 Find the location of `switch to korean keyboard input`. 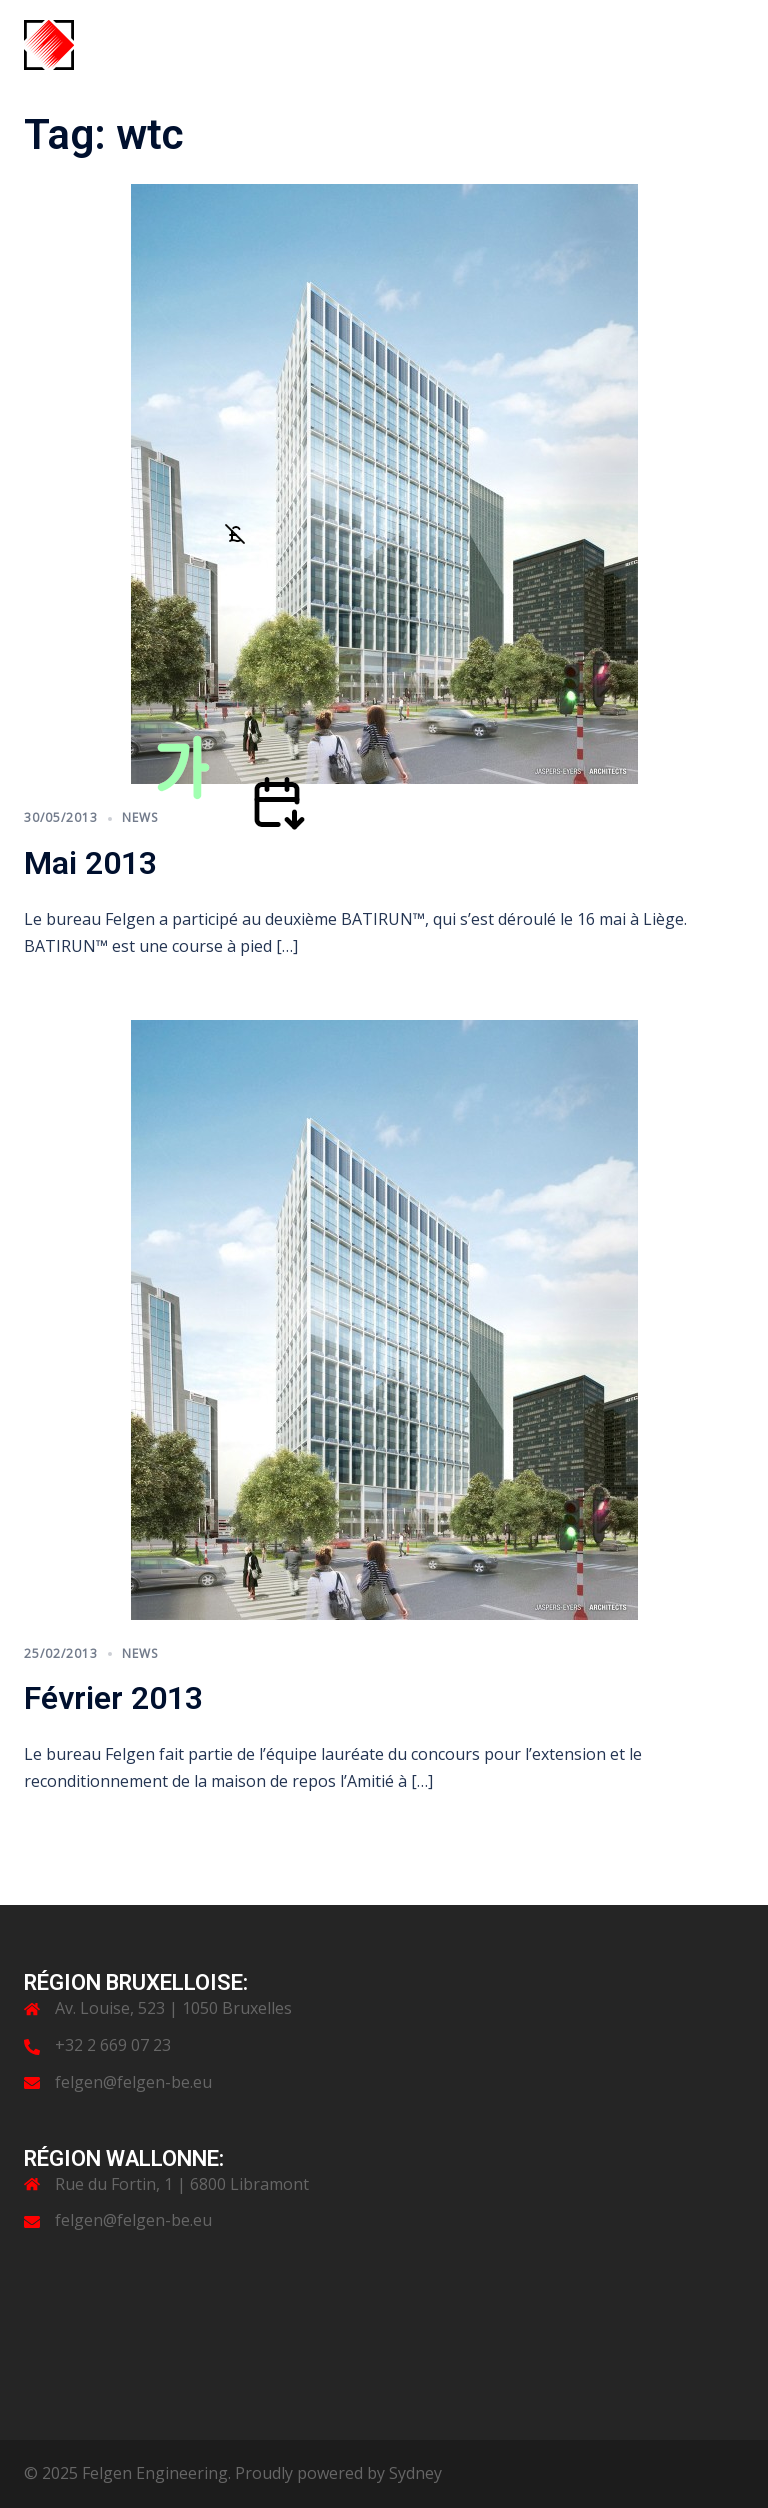

switch to korean keyboard input is located at coordinates (181, 767).